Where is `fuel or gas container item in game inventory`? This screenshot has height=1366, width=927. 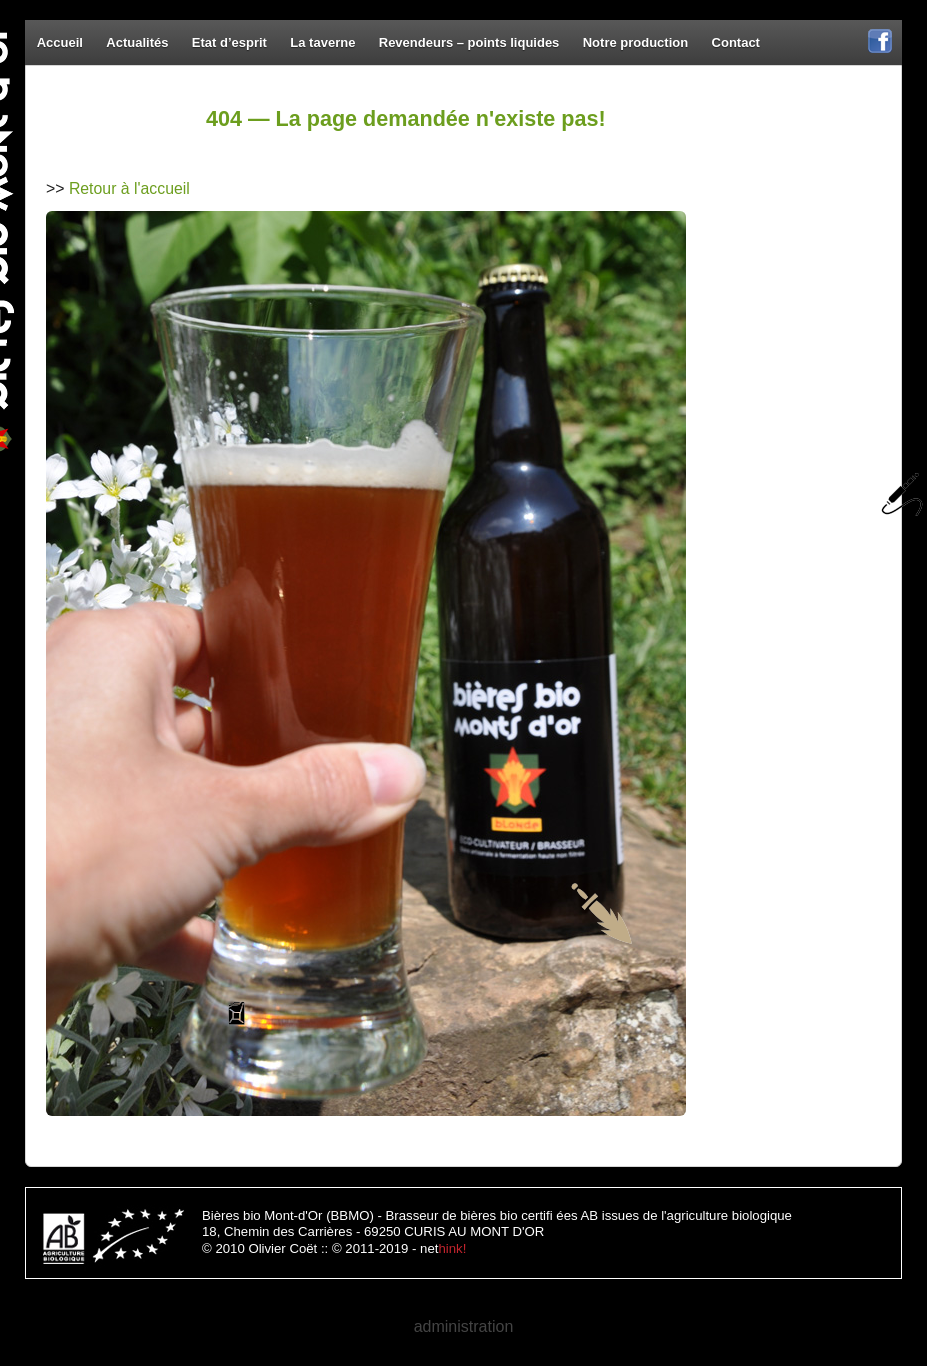
fuel or gas container item in game inventory is located at coordinates (236, 1012).